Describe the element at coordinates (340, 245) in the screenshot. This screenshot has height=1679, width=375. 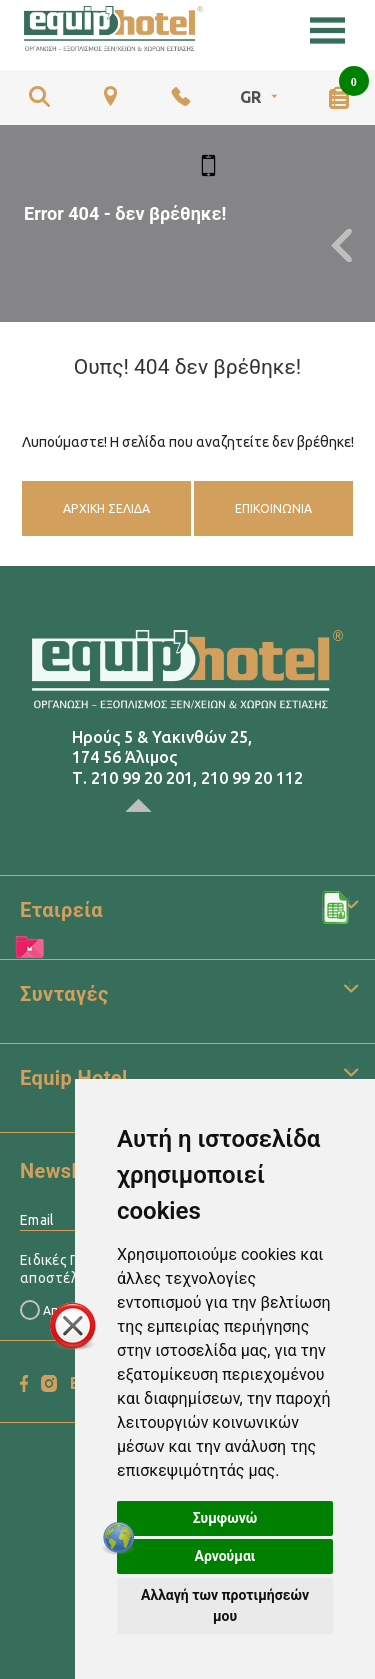
I see `go back to previous screen` at that location.